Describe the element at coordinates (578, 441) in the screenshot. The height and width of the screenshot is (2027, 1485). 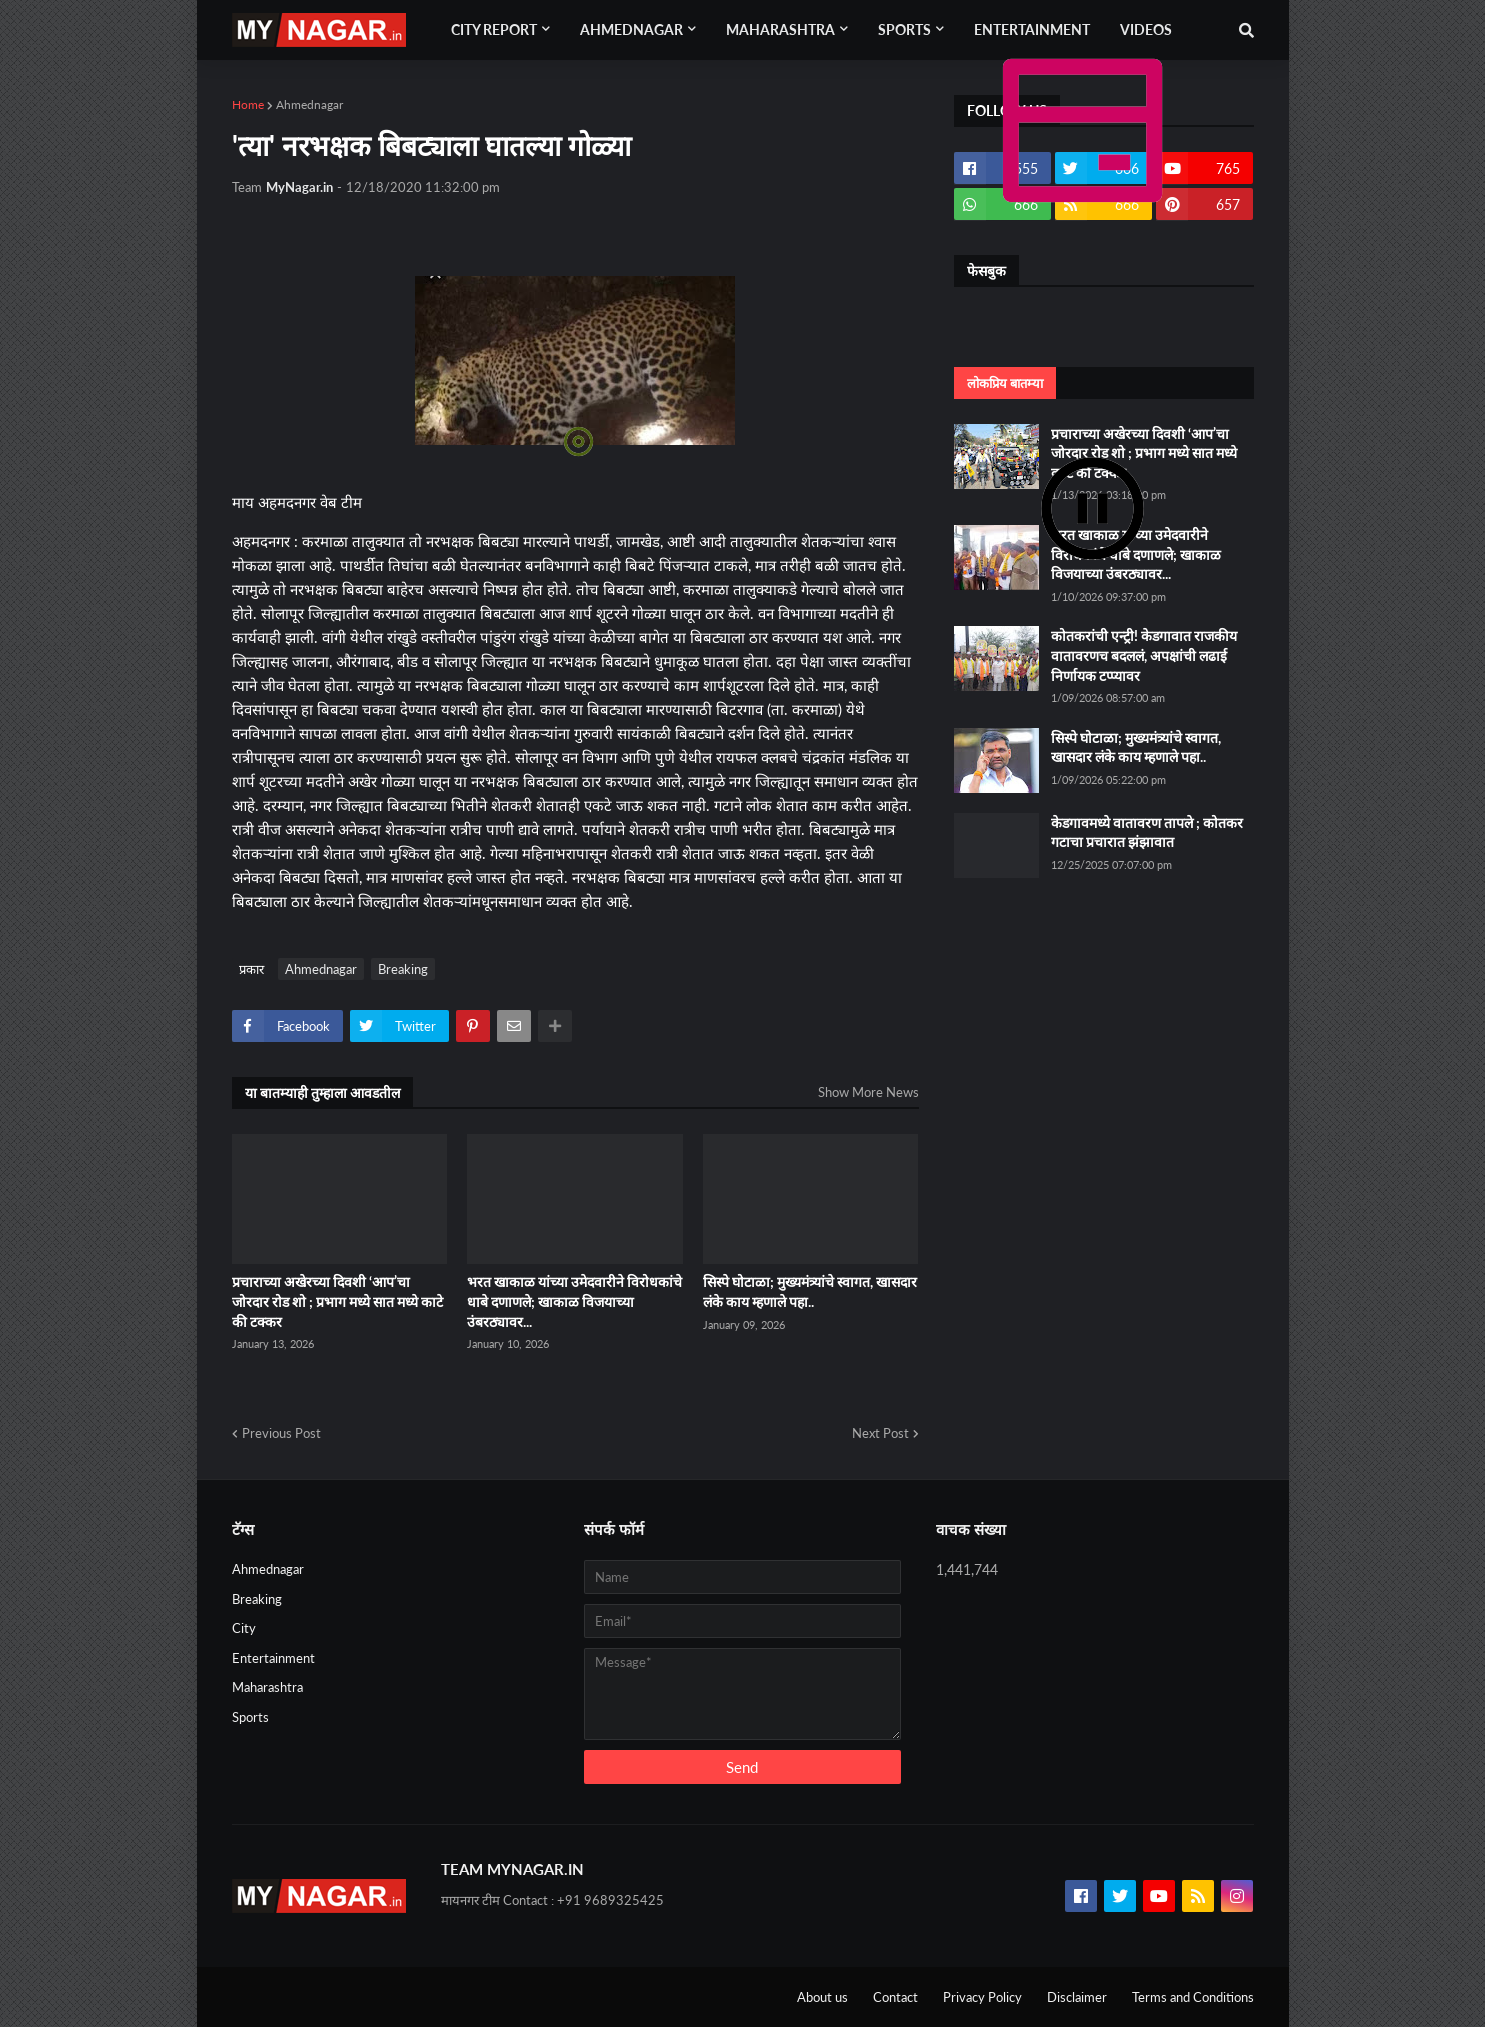
I see `view music album or disc` at that location.